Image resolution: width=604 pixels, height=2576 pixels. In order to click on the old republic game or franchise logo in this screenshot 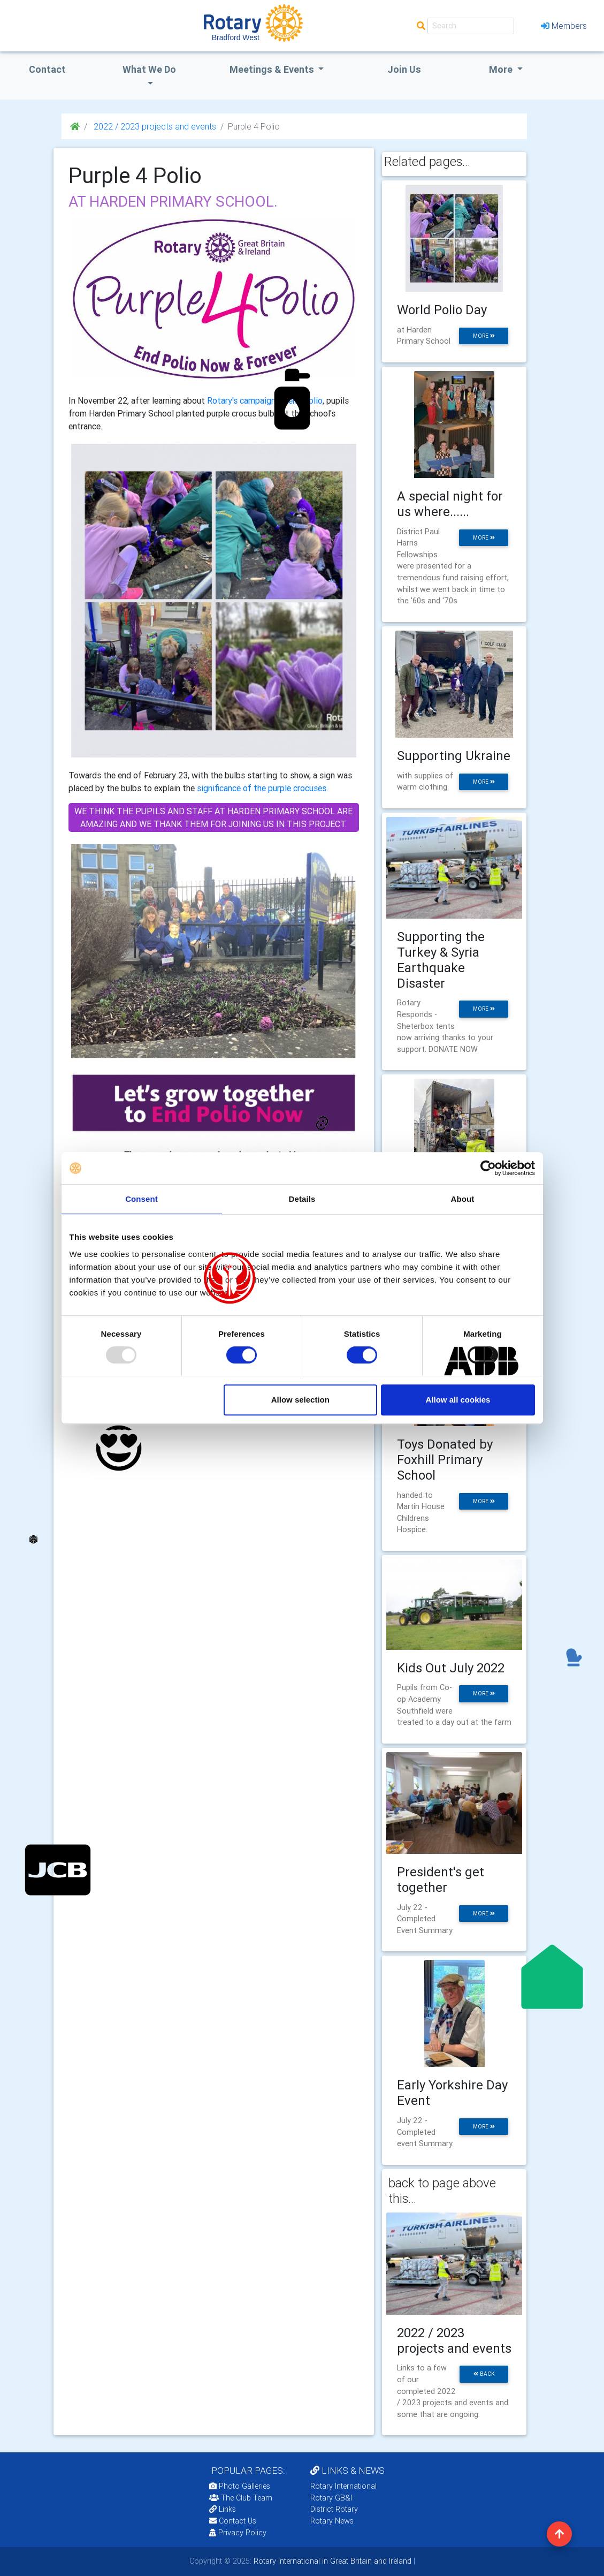, I will do `click(230, 1278)`.